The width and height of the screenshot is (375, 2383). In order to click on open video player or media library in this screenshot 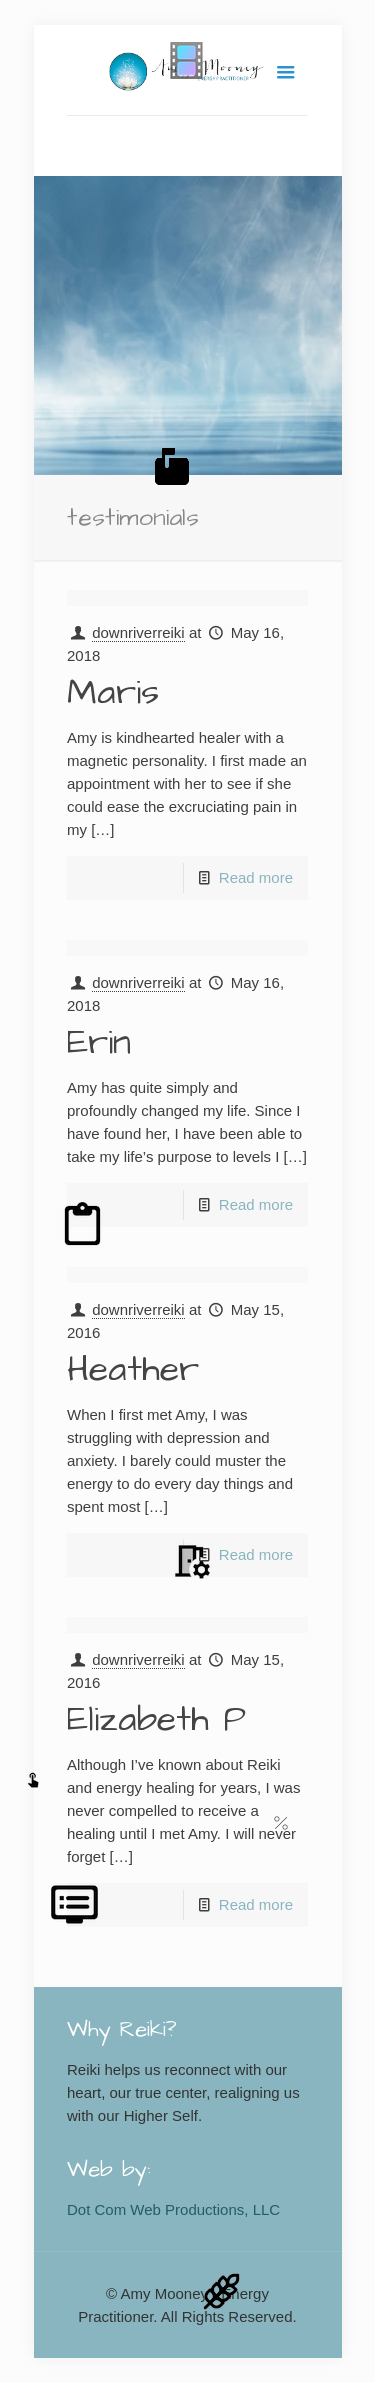, I will do `click(186, 60)`.